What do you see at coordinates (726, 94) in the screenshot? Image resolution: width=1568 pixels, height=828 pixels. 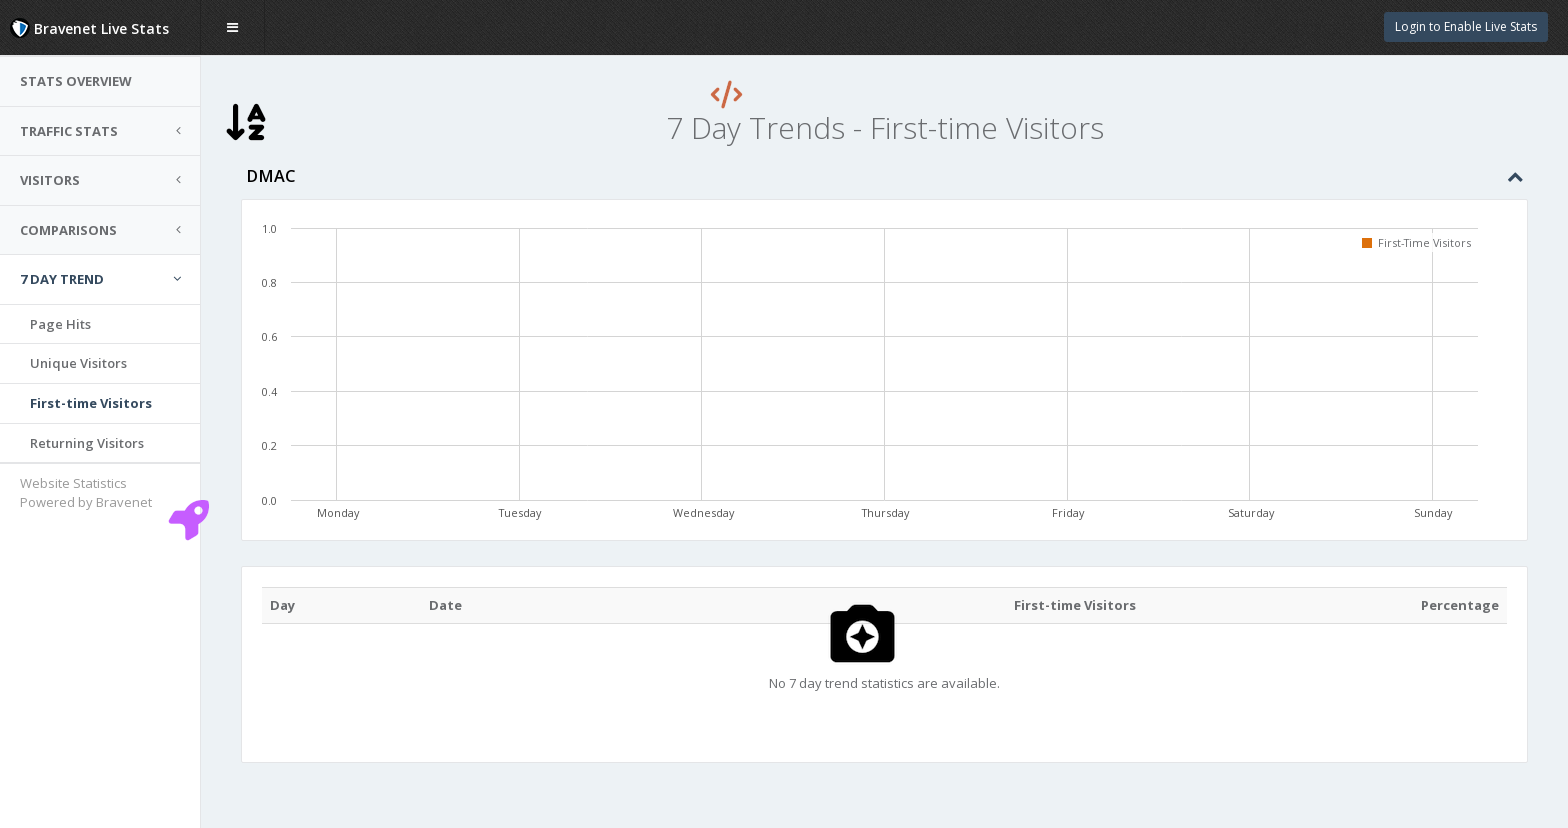 I see `view or edit source code` at bounding box center [726, 94].